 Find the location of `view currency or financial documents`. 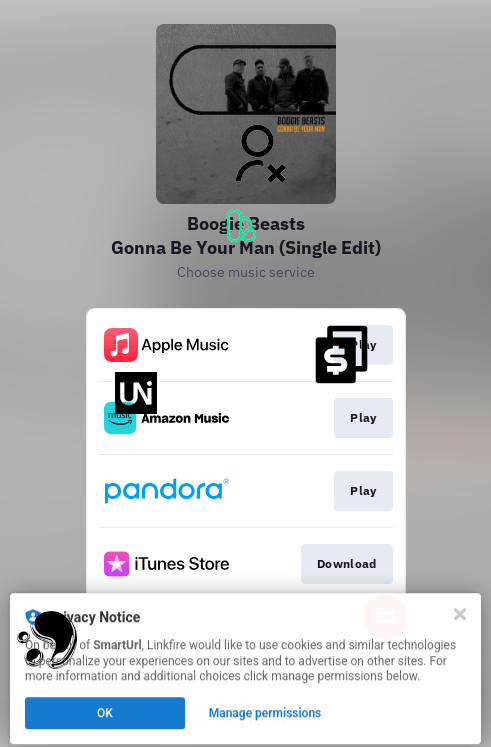

view currency or financial documents is located at coordinates (341, 354).